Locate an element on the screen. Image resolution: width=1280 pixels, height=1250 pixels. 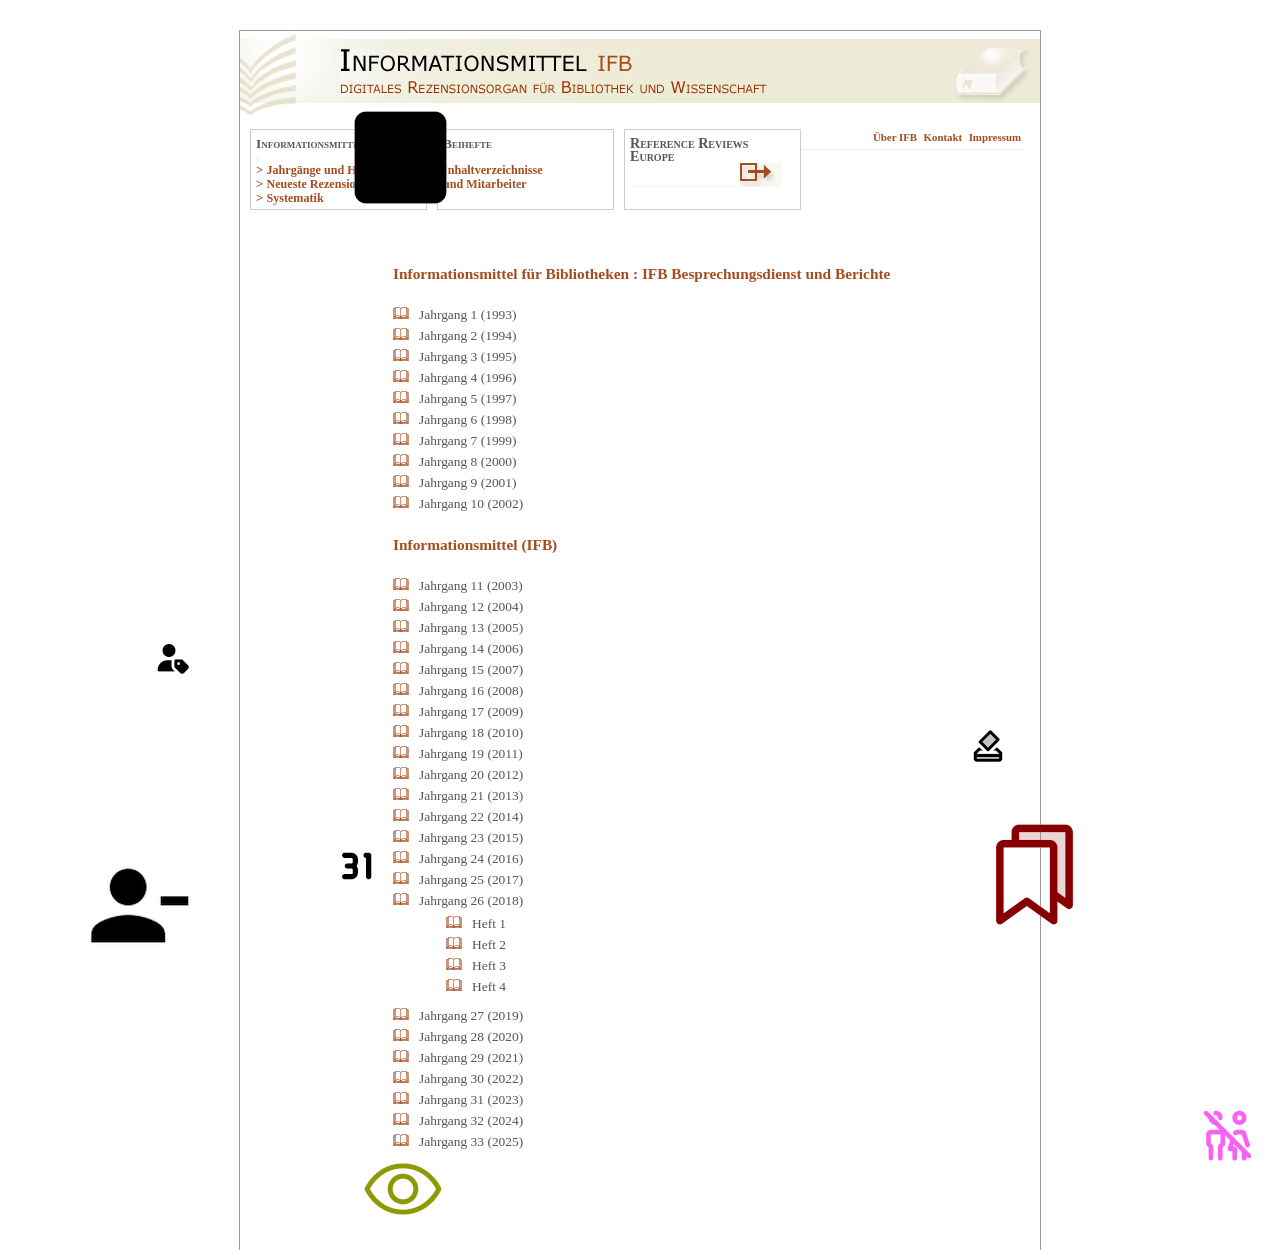
a filled checkbox or selected state is located at coordinates (400, 157).